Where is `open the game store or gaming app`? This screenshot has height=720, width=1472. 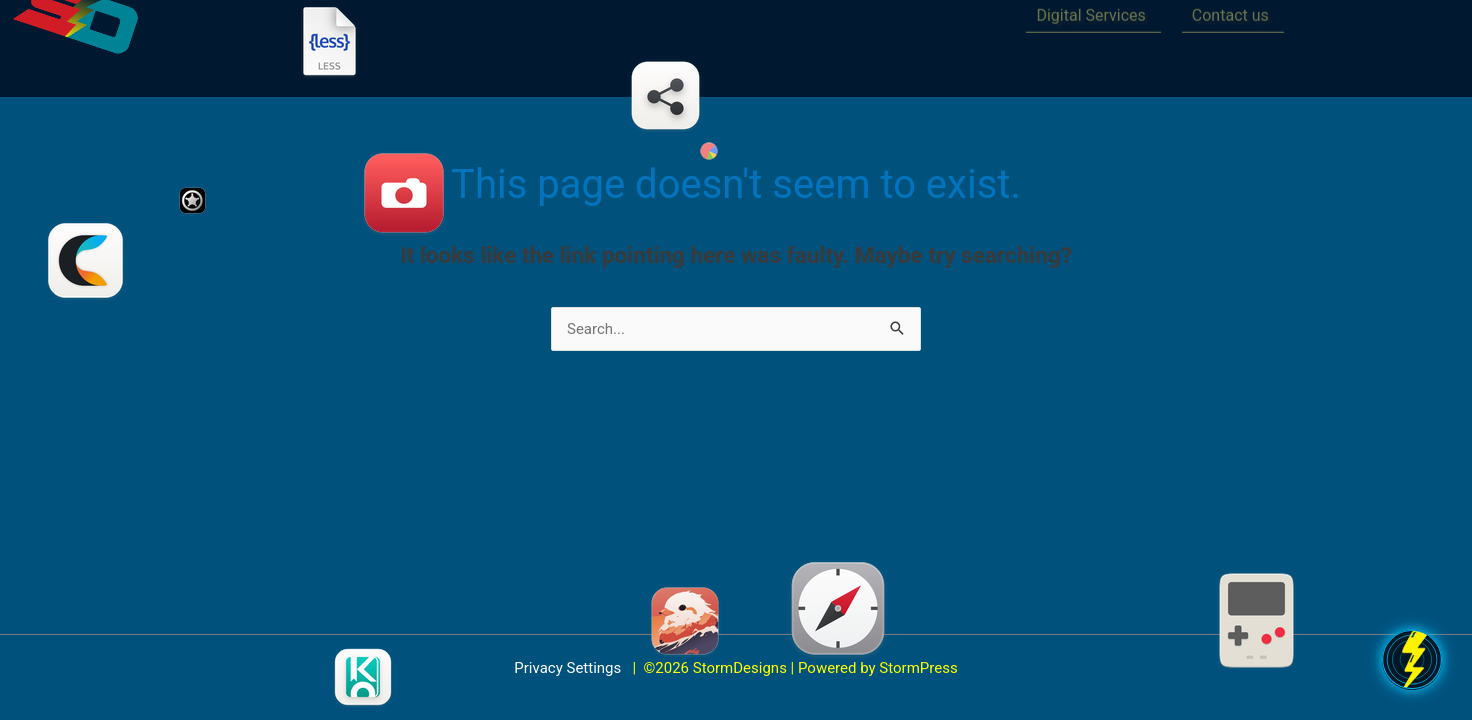
open the game store or gaming app is located at coordinates (1256, 620).